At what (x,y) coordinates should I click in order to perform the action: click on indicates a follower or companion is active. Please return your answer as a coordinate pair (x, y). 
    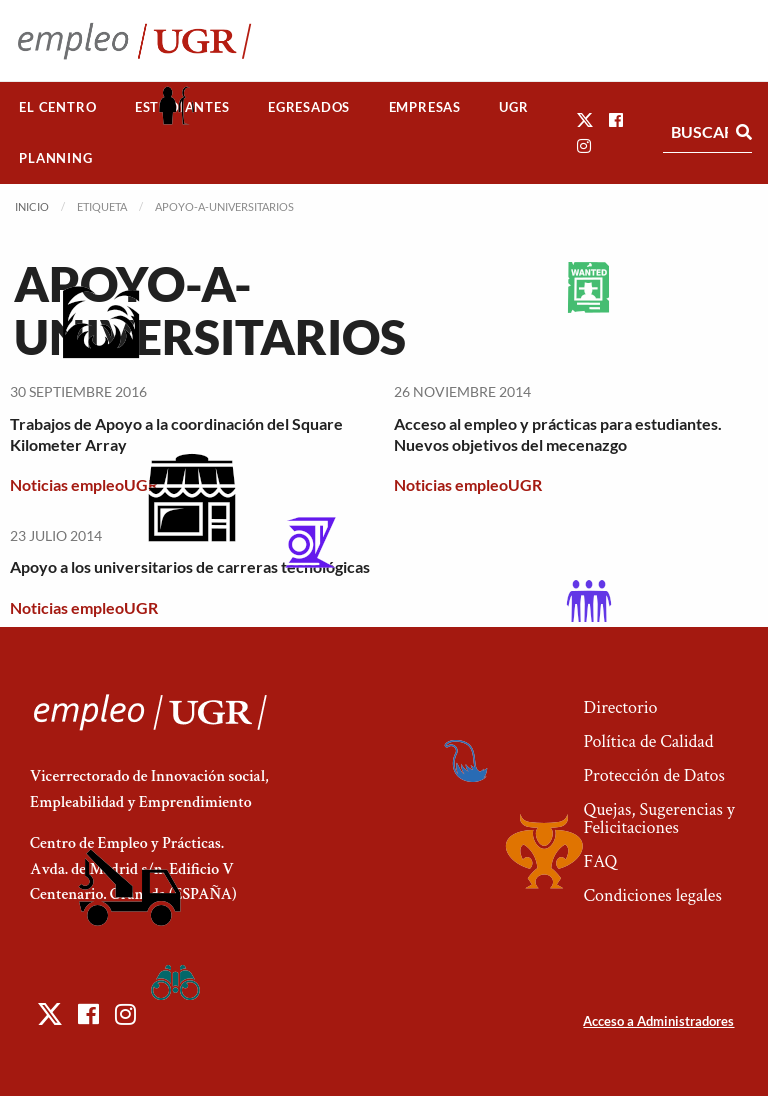
    Looking at the image, I should click on (177, 105).